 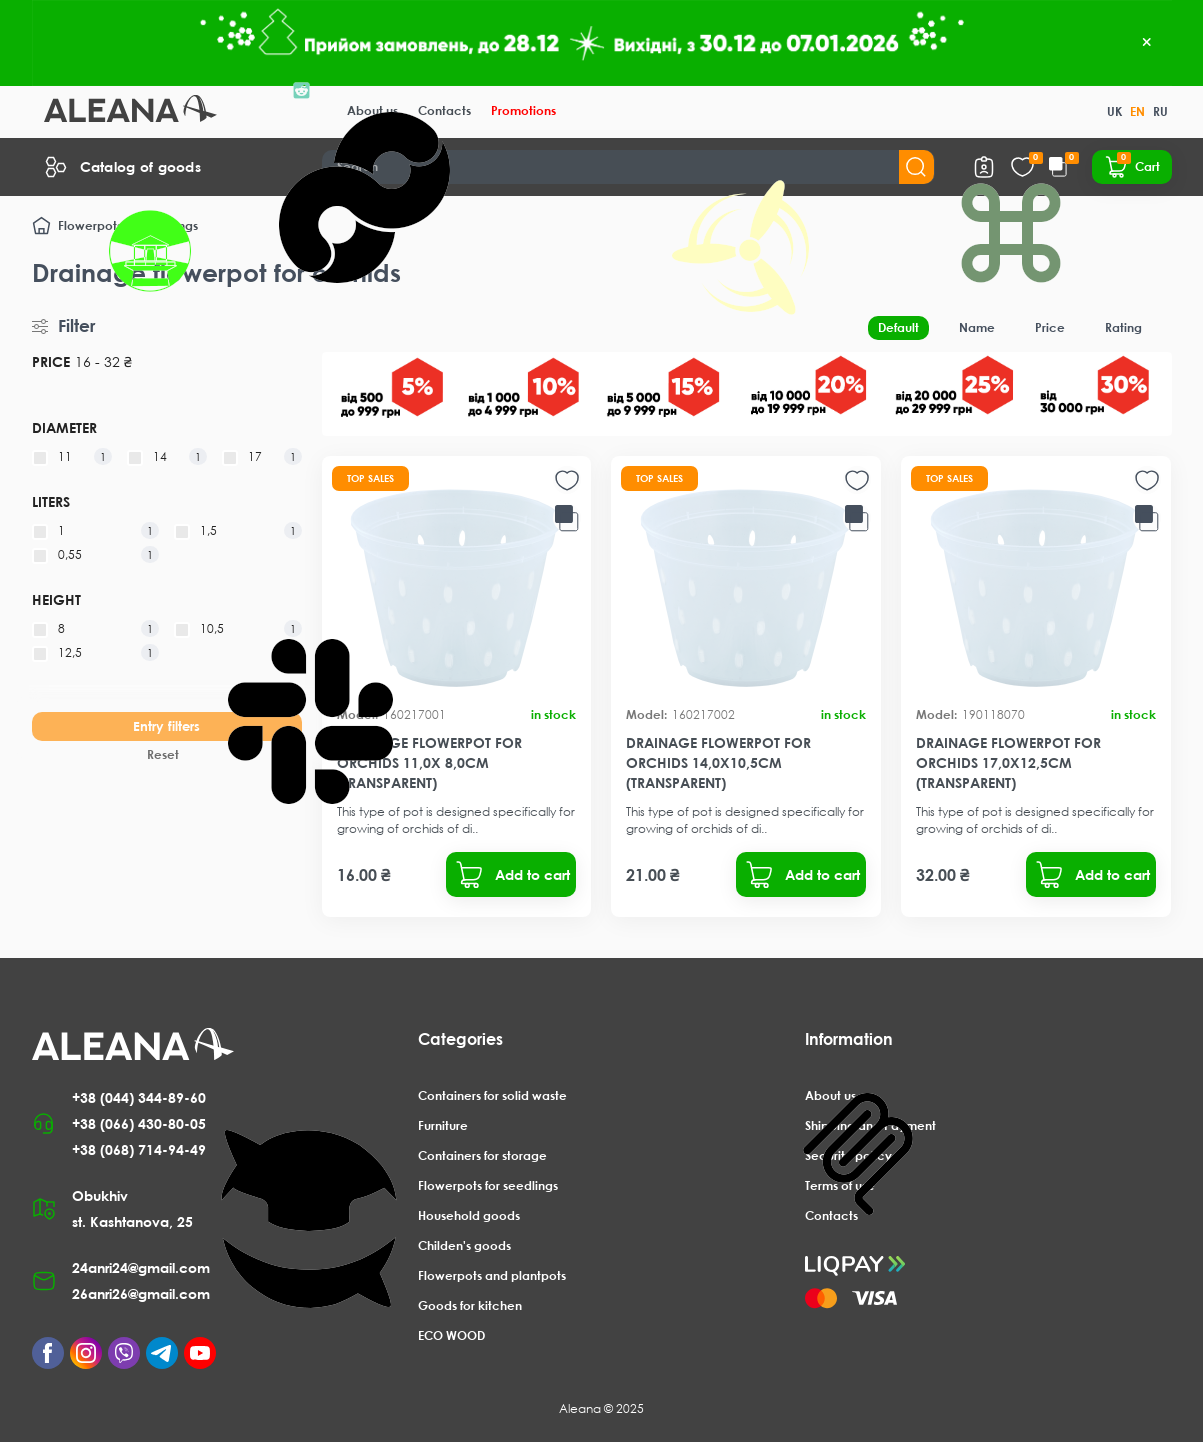 I want to click on Google Campaign Manager 360 logo, so click(x=364, y=197).